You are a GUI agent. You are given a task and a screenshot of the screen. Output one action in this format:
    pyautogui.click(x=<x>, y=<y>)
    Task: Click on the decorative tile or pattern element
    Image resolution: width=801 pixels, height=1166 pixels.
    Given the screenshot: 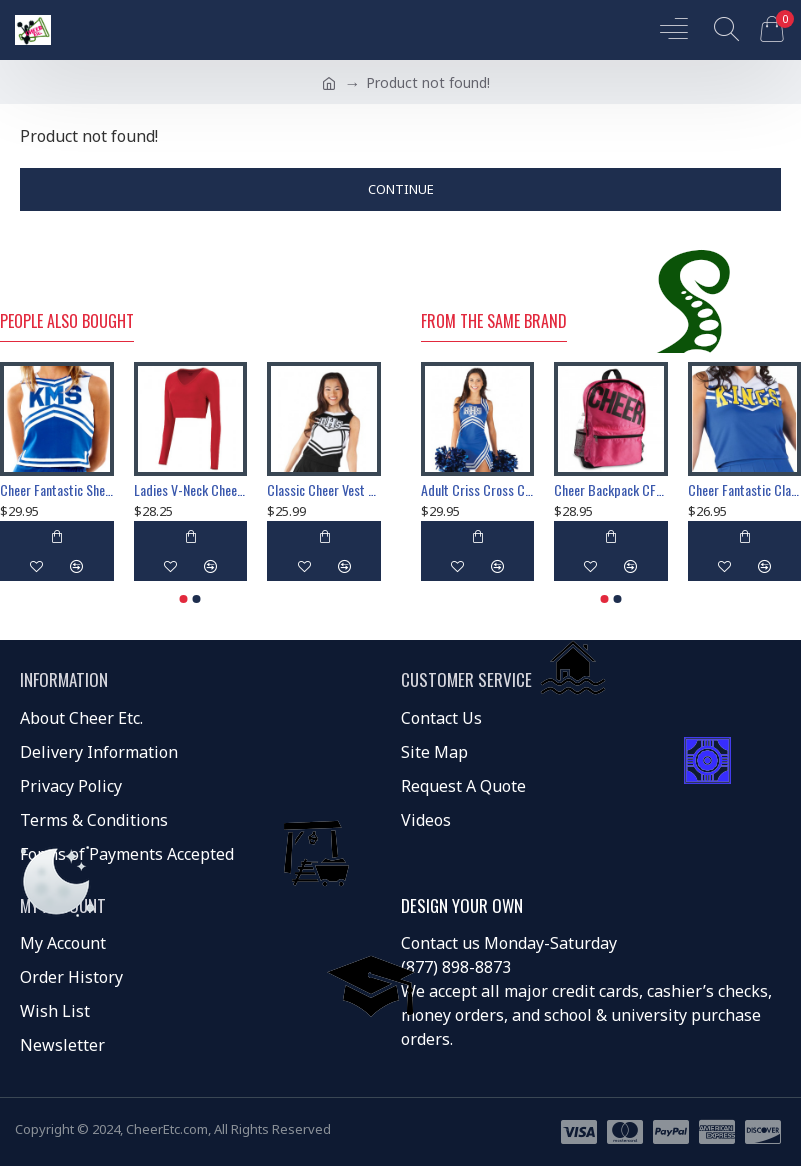 What is the action you would take?
    pyautogui.click(x=707, y=760)
    